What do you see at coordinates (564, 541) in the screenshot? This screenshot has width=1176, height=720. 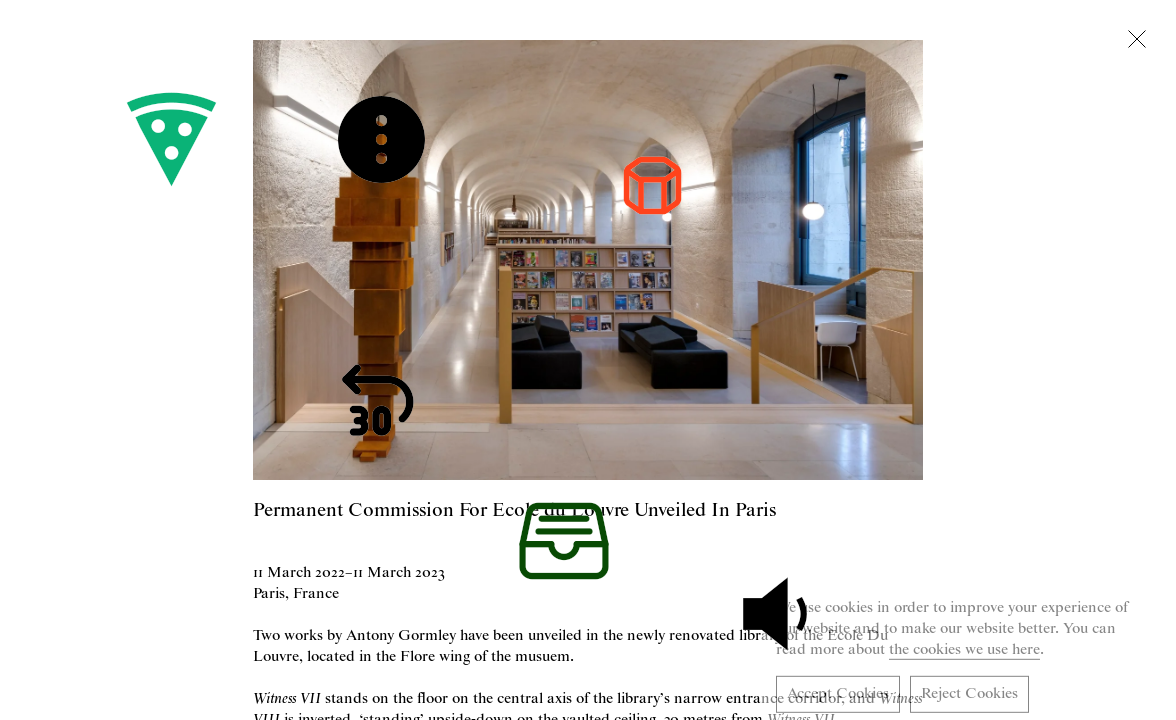 I see `view inbox or received files` at bounding box center [564, 541].